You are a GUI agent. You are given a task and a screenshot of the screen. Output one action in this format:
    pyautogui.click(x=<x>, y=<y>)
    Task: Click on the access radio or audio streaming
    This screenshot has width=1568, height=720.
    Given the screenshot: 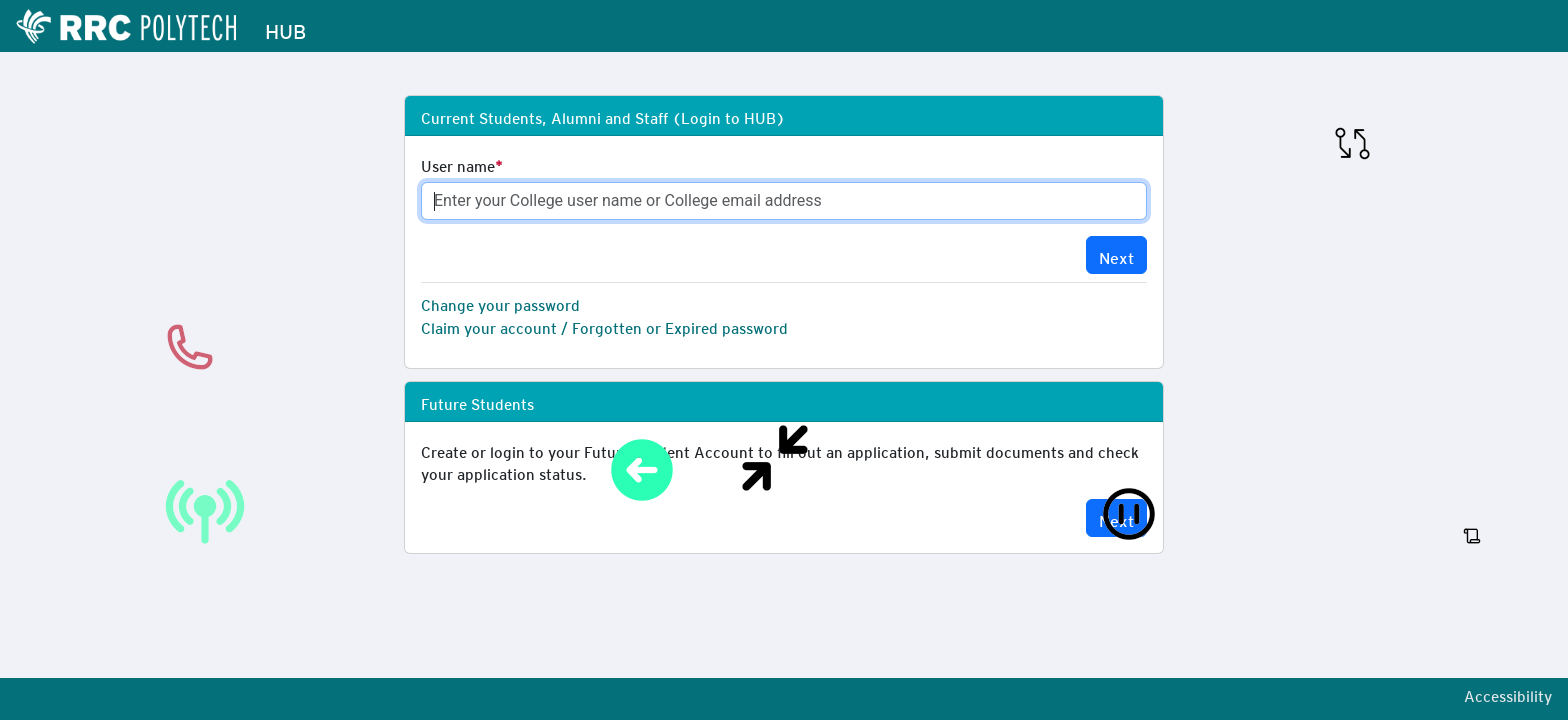 What is the action you would take?
    pyautogui.click(x=205, y=510)
    